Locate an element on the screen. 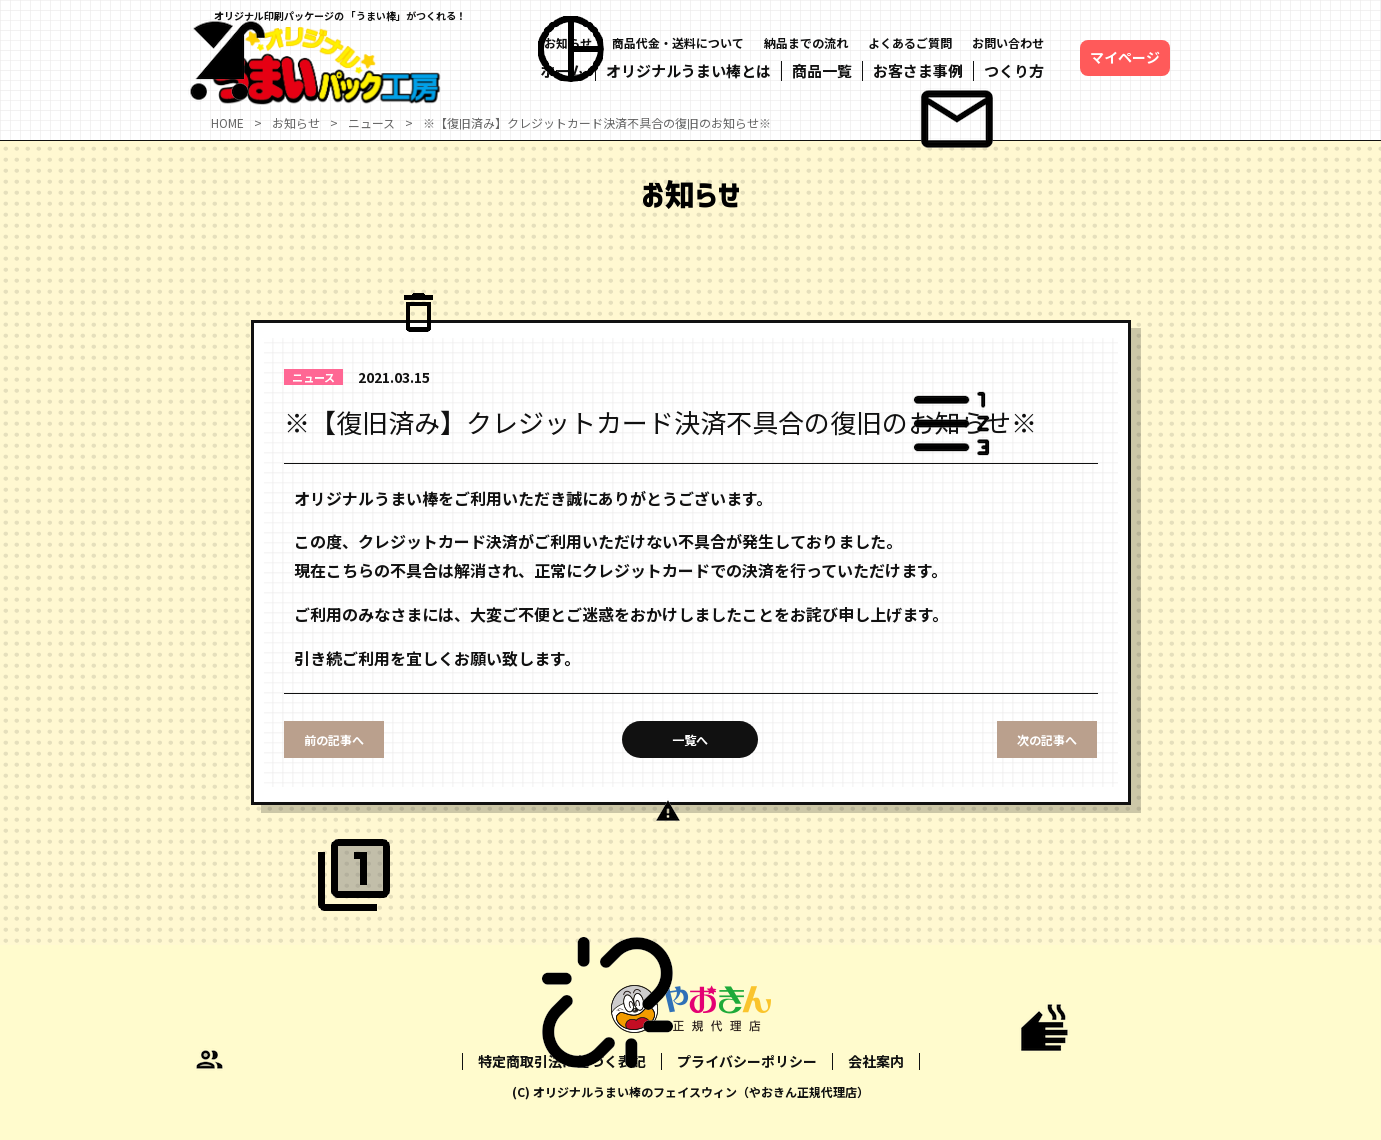 This screenshot has height=1140, width=1381. indicates first item in a numbered sequence is located at coordinates (354, 875).